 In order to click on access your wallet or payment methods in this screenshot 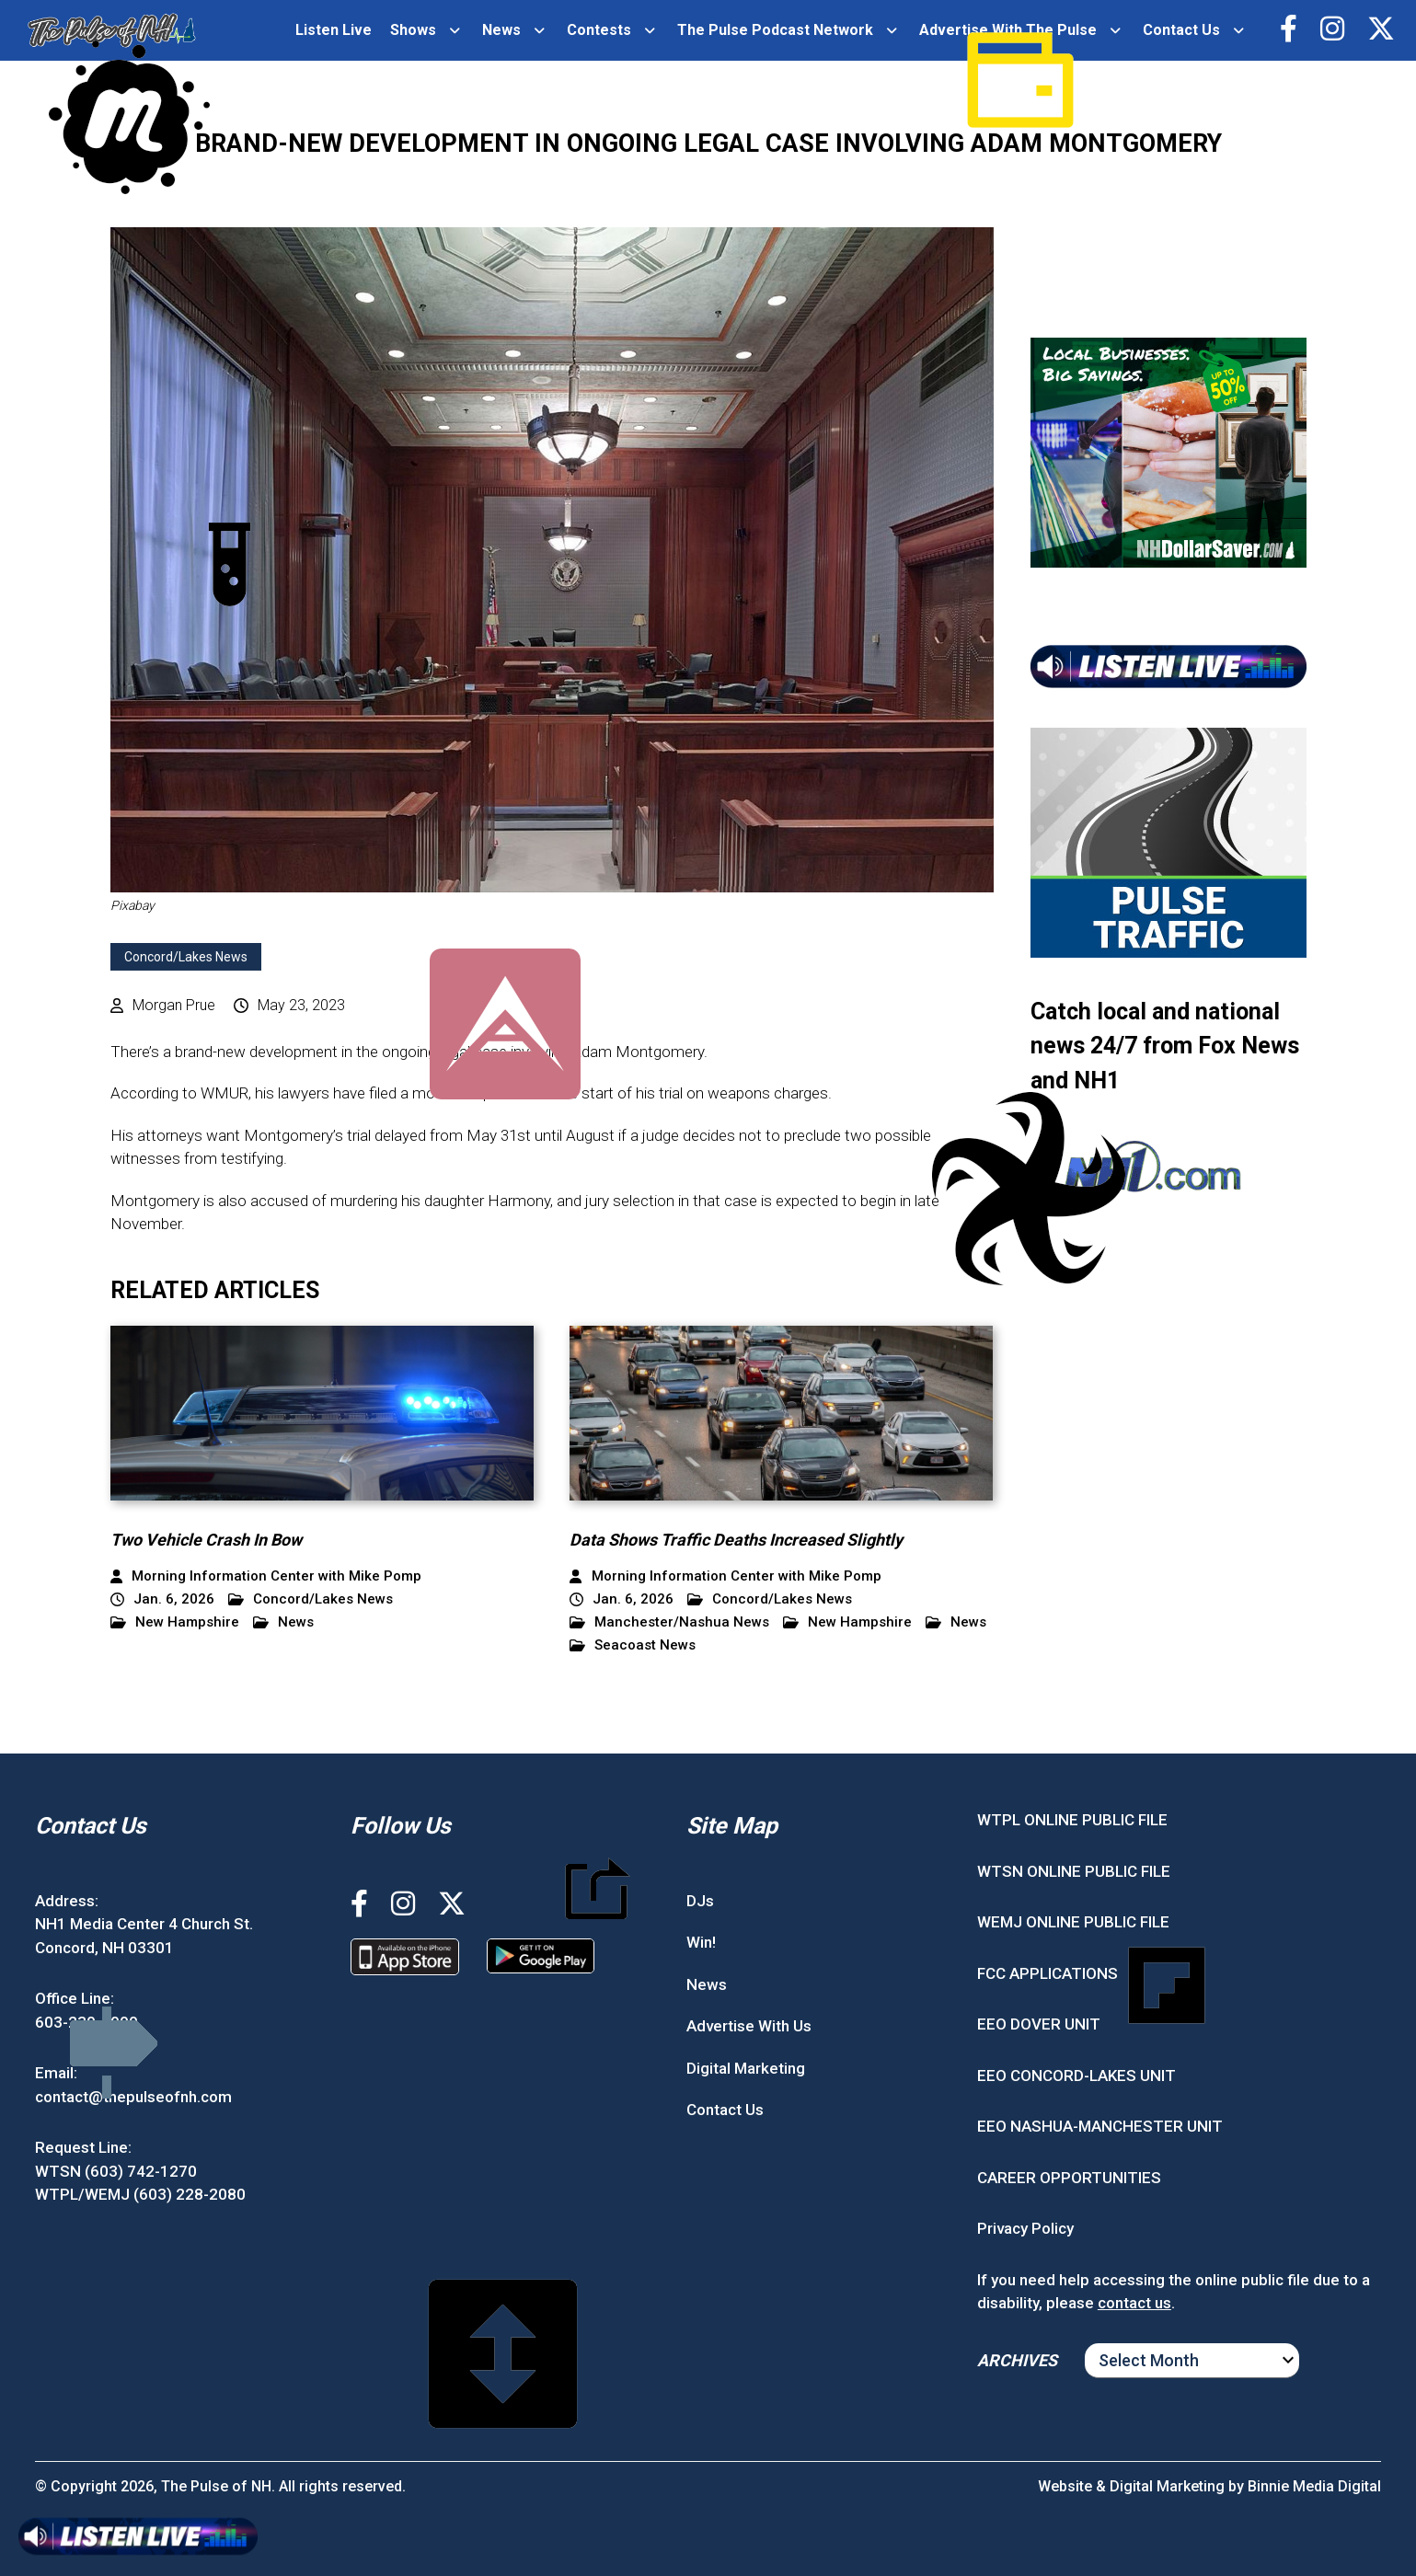, I will do `click(1020, 80)`.